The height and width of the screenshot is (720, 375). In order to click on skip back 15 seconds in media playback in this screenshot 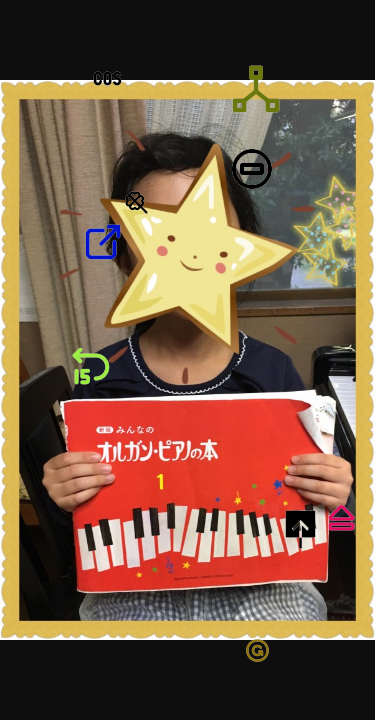, I will do `click(90, 367)`.